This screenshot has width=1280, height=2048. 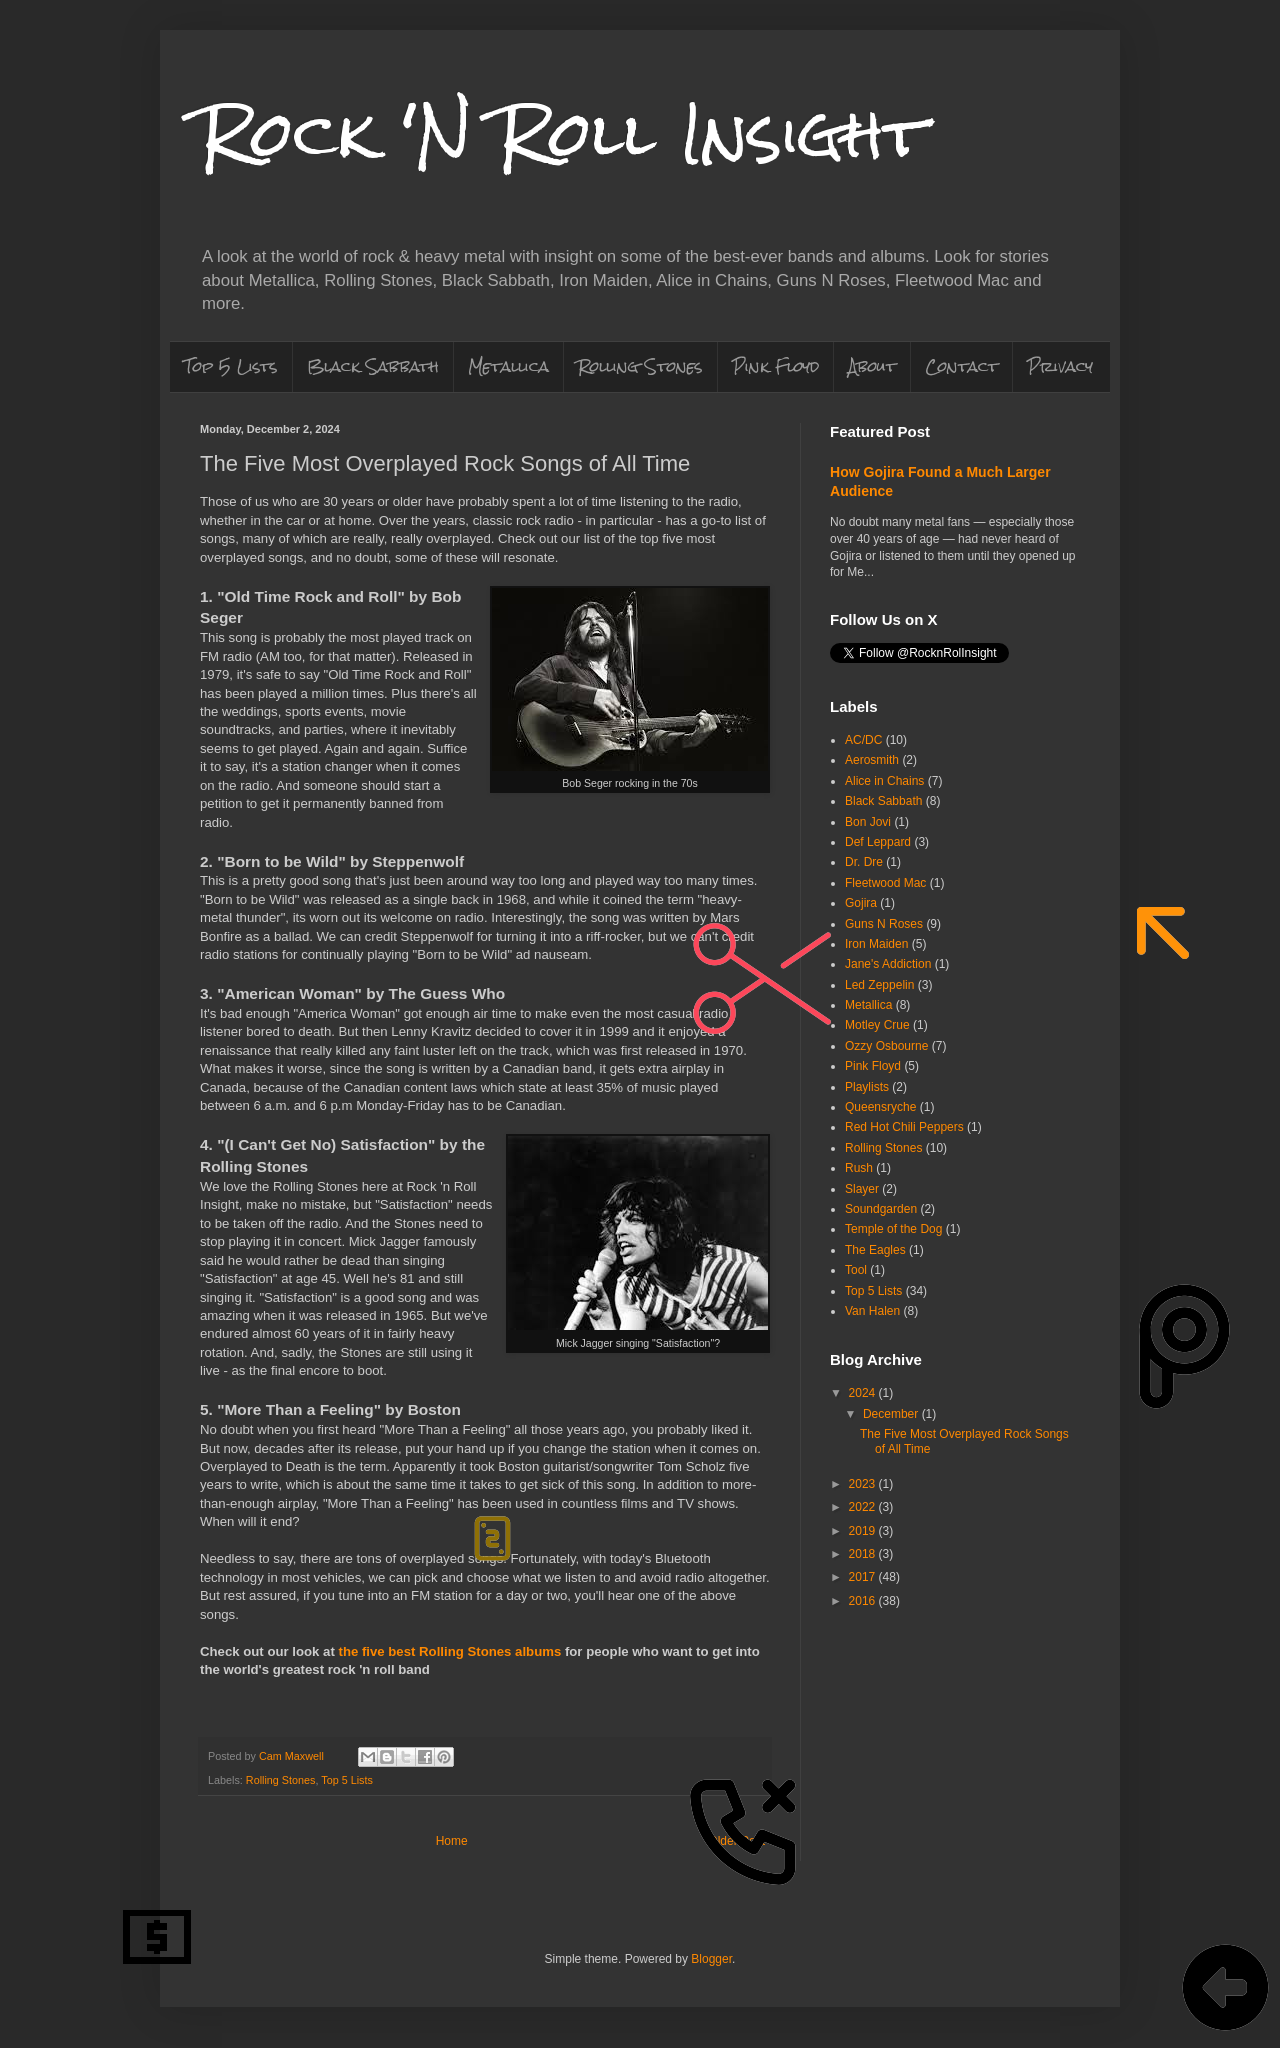 I want to click on go back to the previous screen, so click(x=1225, y=1987).